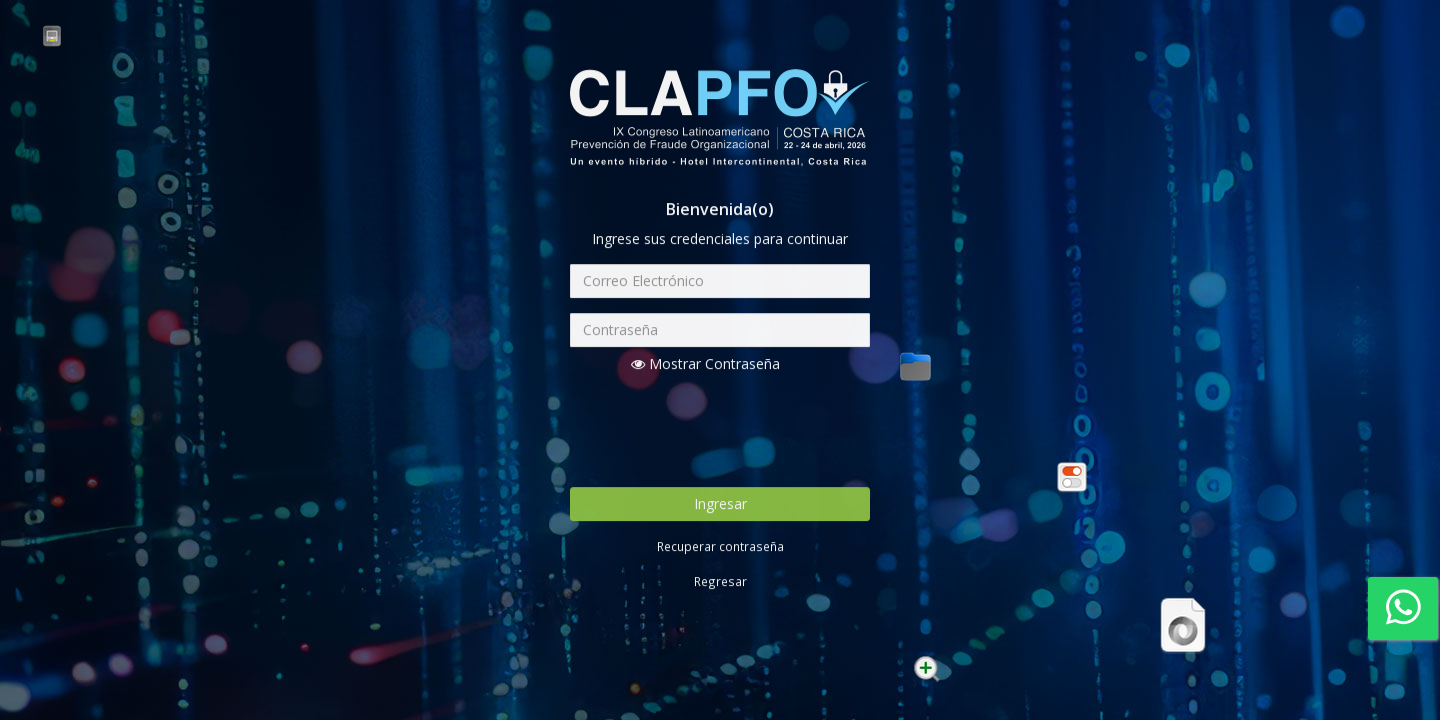 Image resolution: width=1440 pixels, height=720 pixels. Describe the element at coordinates (915, 366) in the screenshot. I see `indicates a folder is ready to accept a dragged item` at that location.